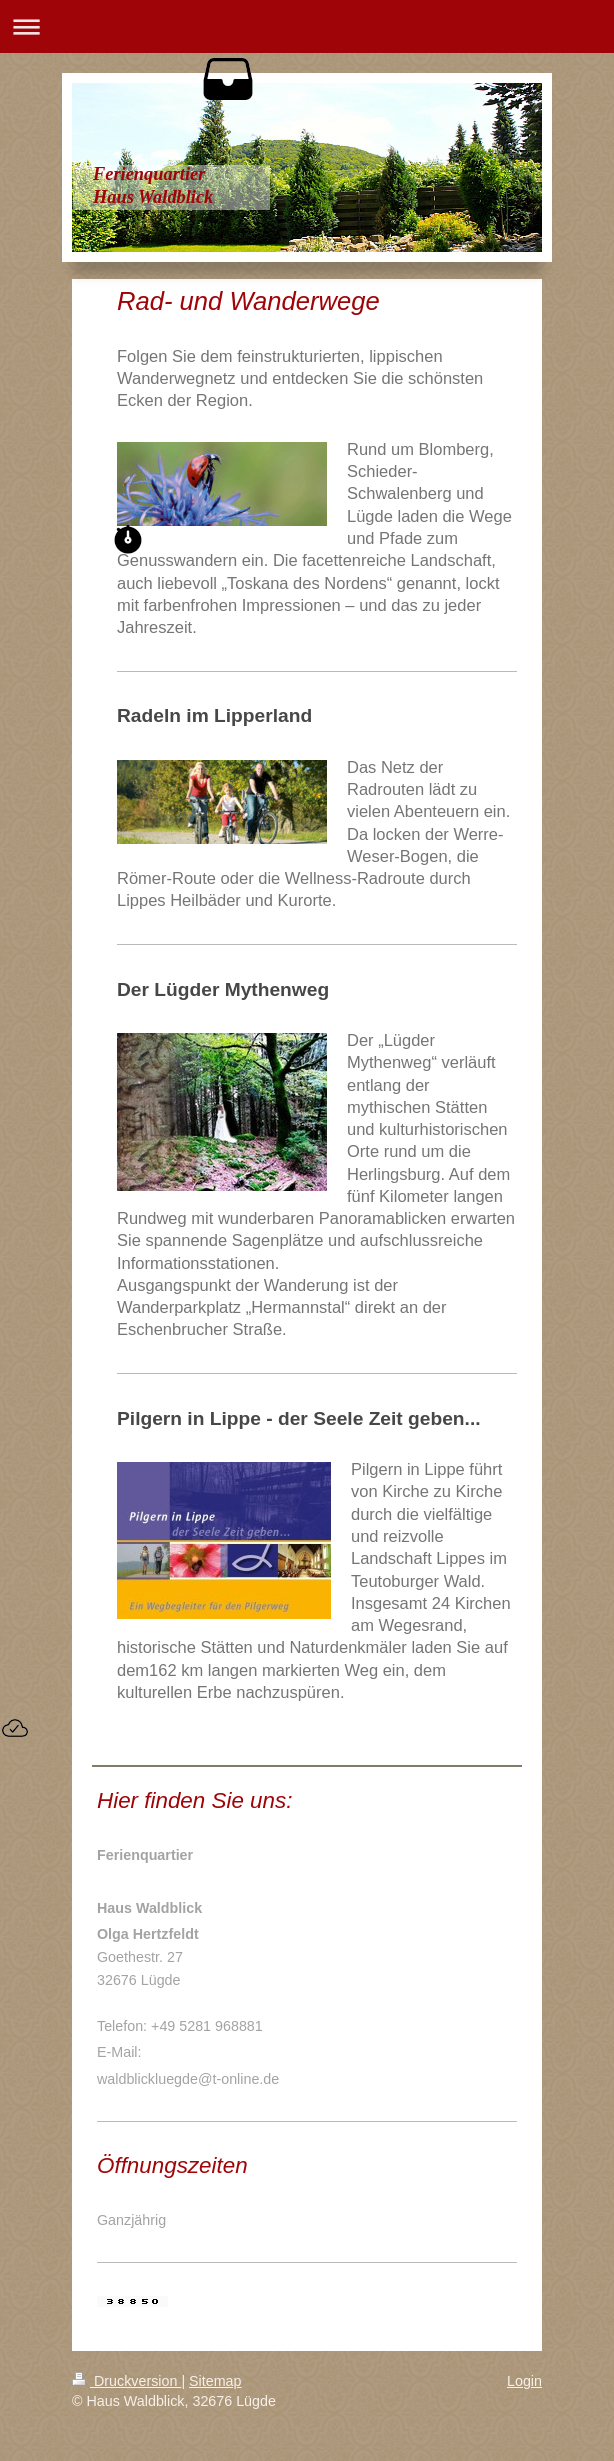 The height and width of the screenshot is (2461, 614). I want to click on start or stop a timer, so click(128, 539).